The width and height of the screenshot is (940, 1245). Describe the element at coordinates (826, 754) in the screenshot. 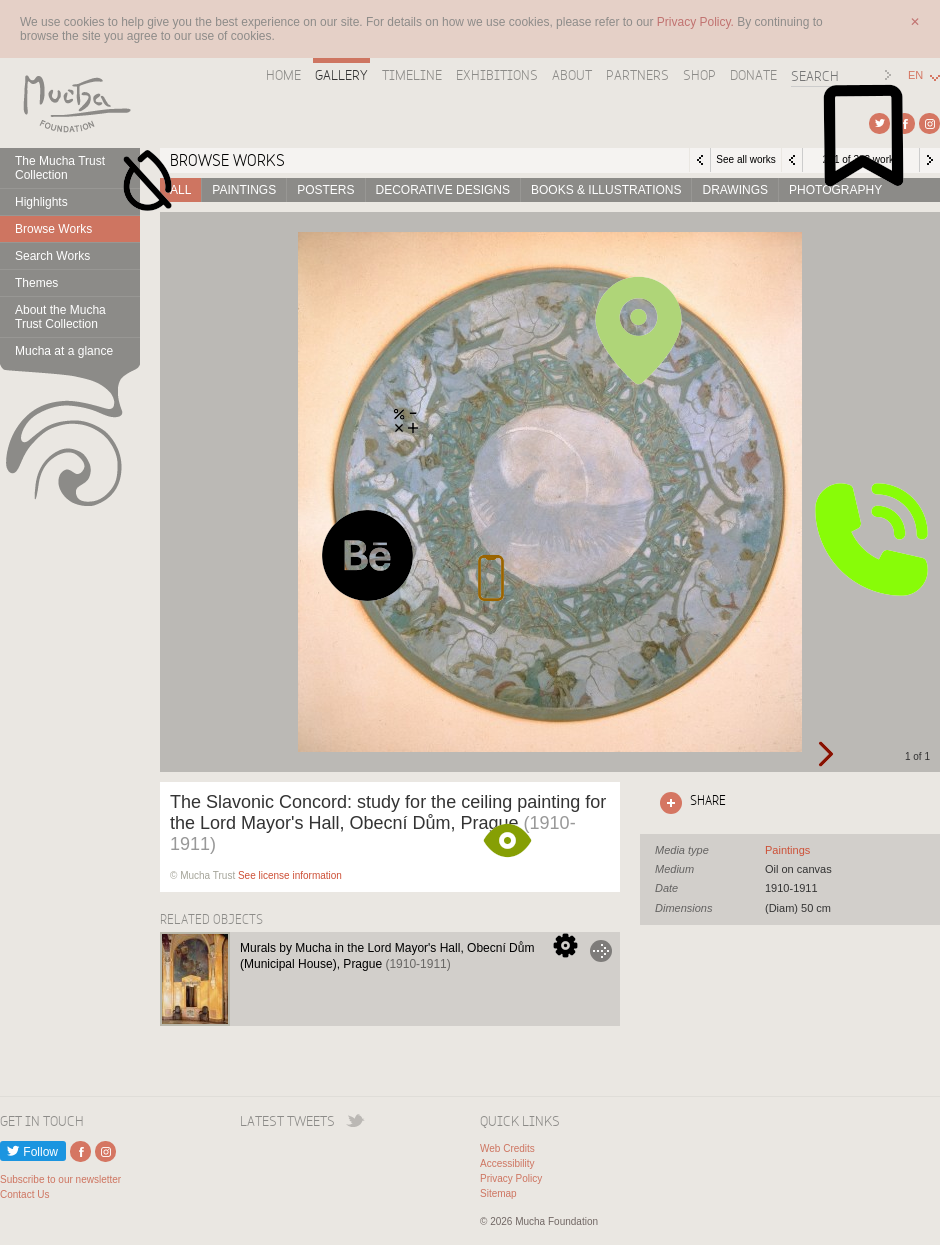

I see `navigate to the next item or screen` at that location.